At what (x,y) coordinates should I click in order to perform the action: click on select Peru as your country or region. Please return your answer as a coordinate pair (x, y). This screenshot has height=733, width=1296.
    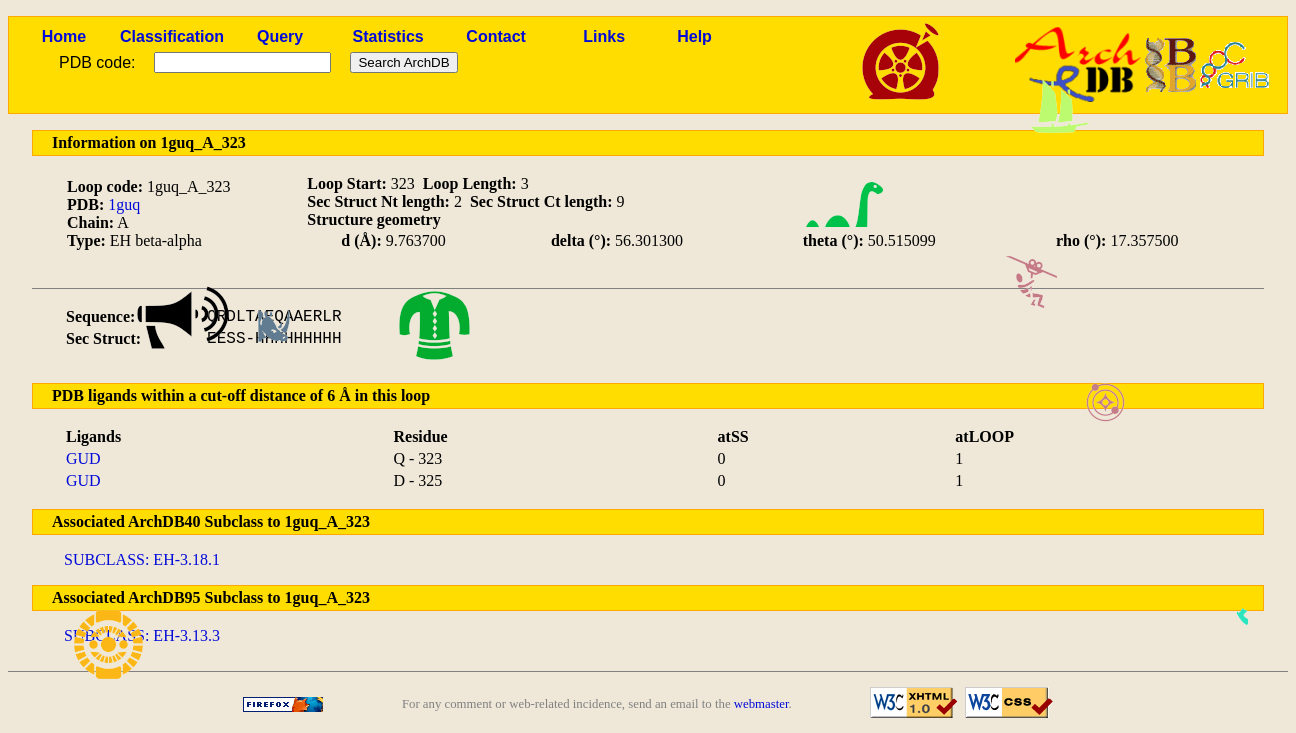
    Looking at the image, I should click on (1242, 616).